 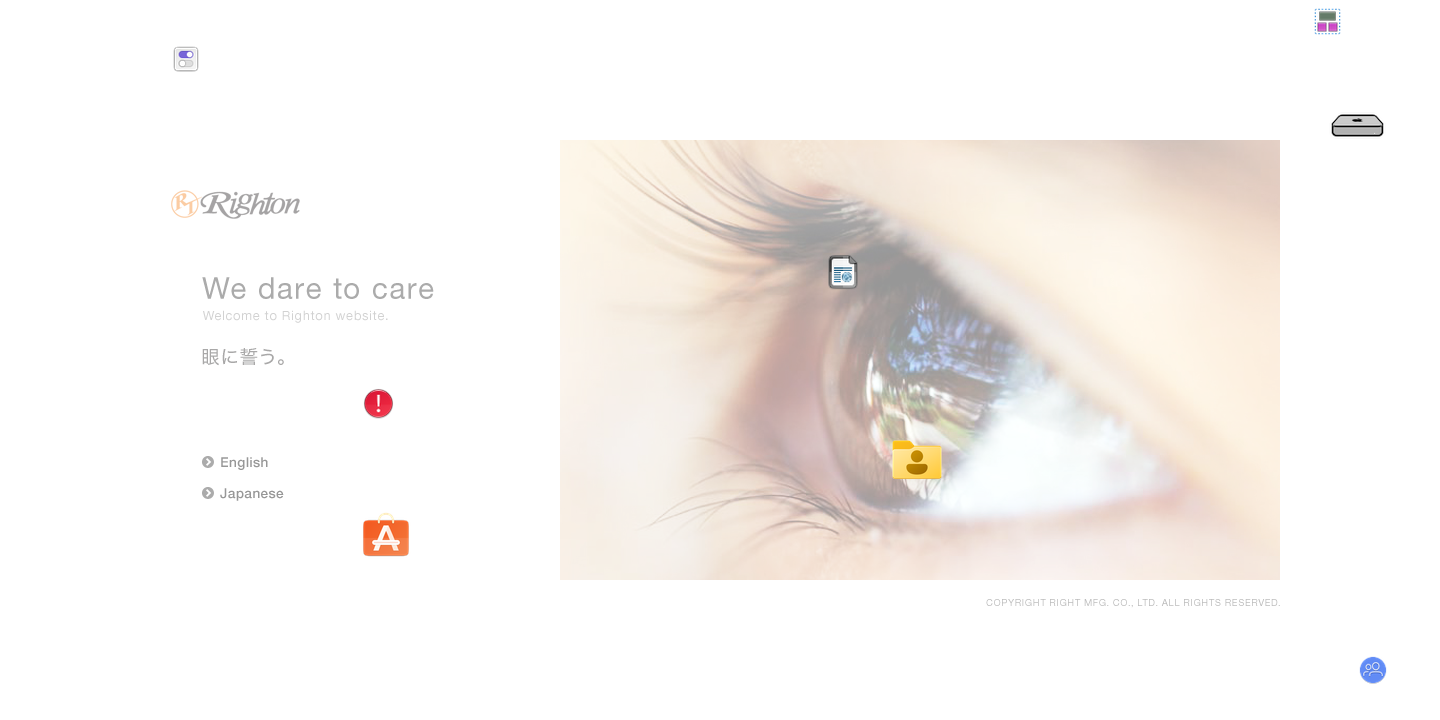 I want to click on select all items in the current view, so click(x=1327, y=21).